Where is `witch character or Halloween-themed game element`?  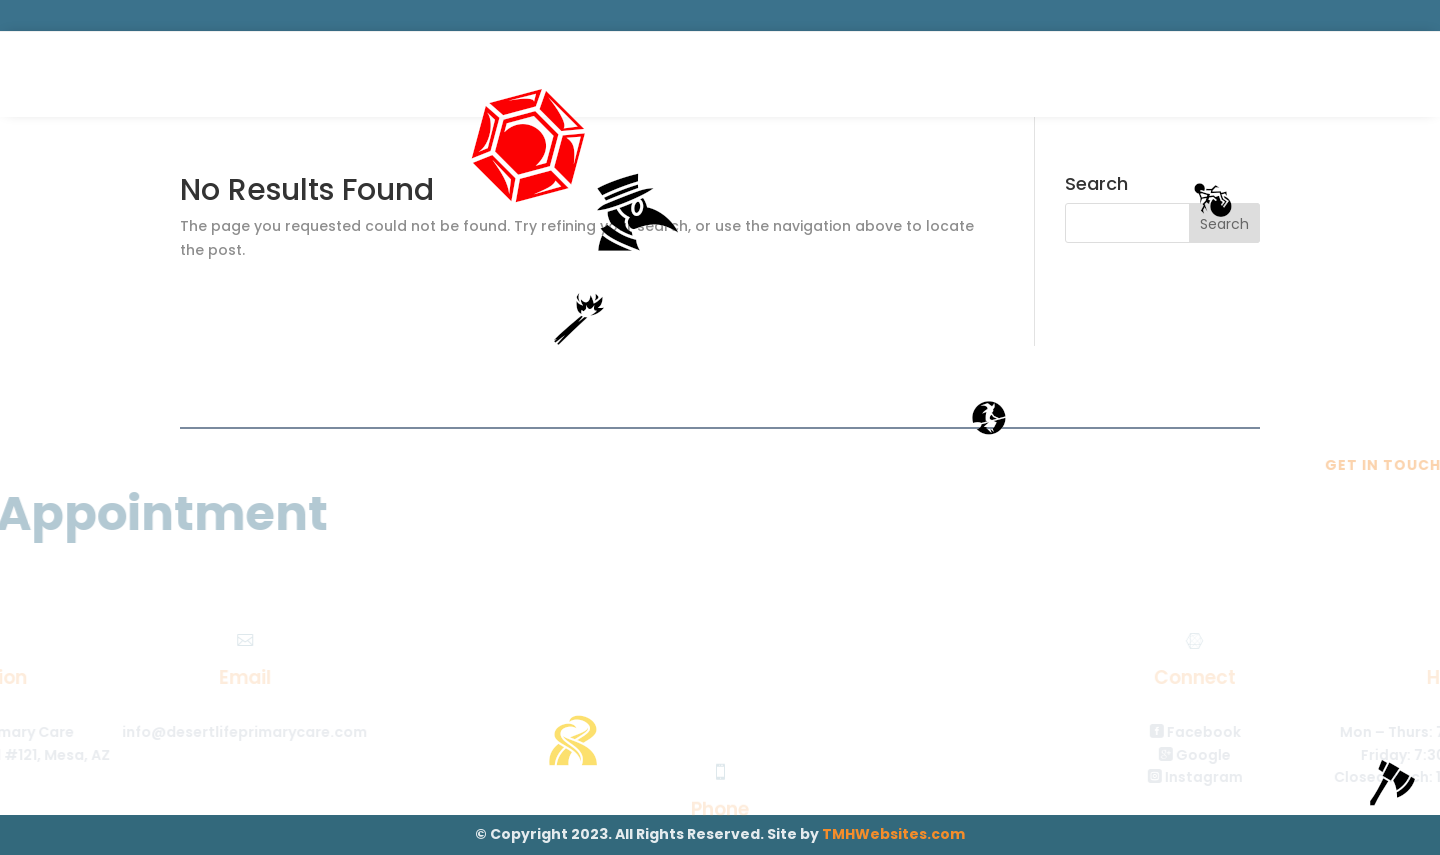 witch character or Halloween-themed game element is located at coordinates (989, 418).